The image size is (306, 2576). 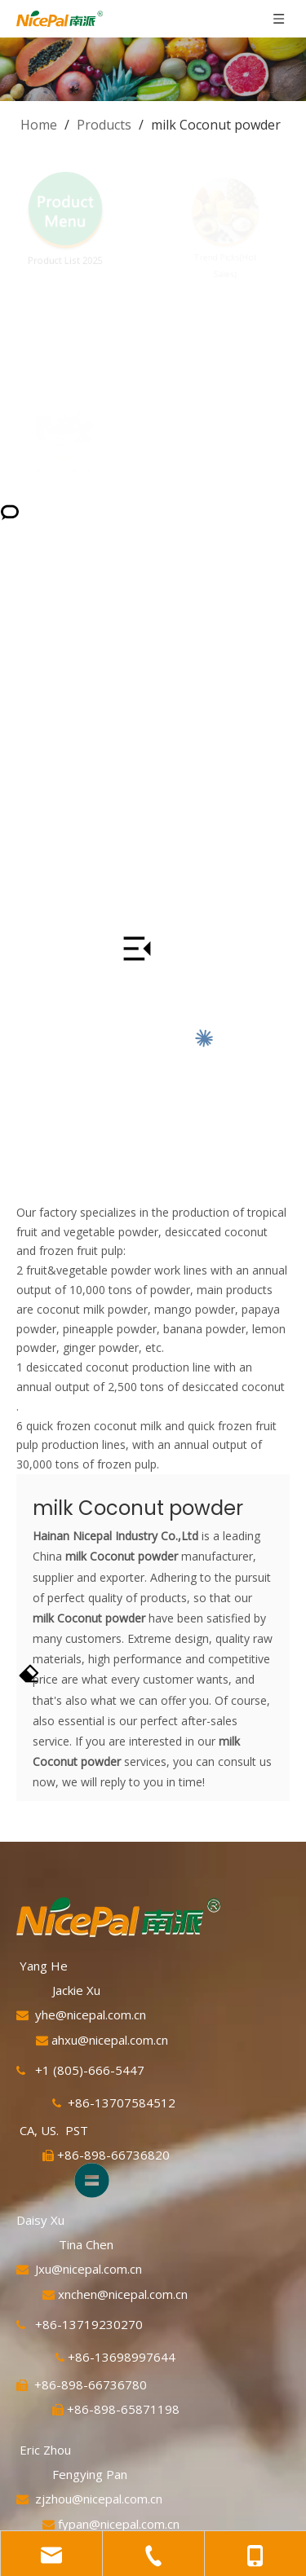 I want to click on erase or clear content, so click(x=29, y=1674).